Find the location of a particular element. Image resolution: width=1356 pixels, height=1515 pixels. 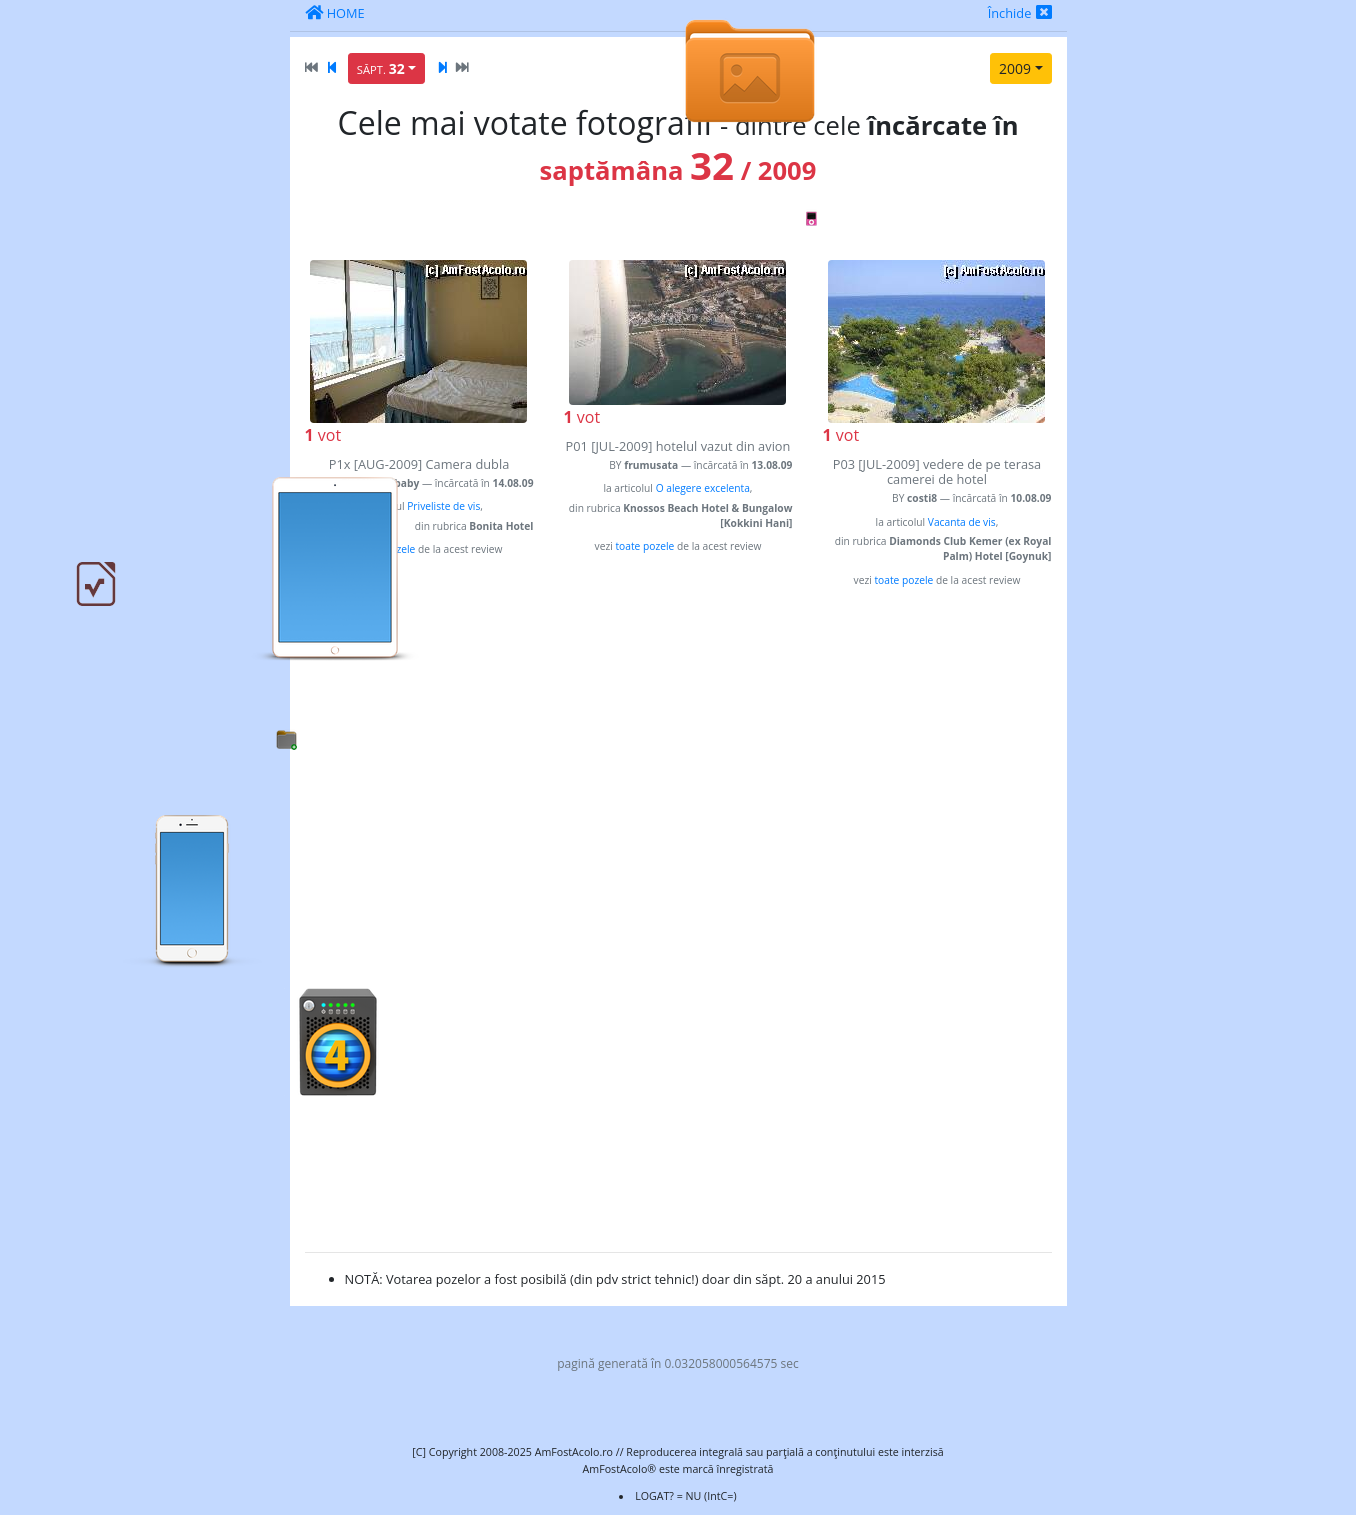

access RAID 4 storage configuration is located at coordinates (338, 1042).